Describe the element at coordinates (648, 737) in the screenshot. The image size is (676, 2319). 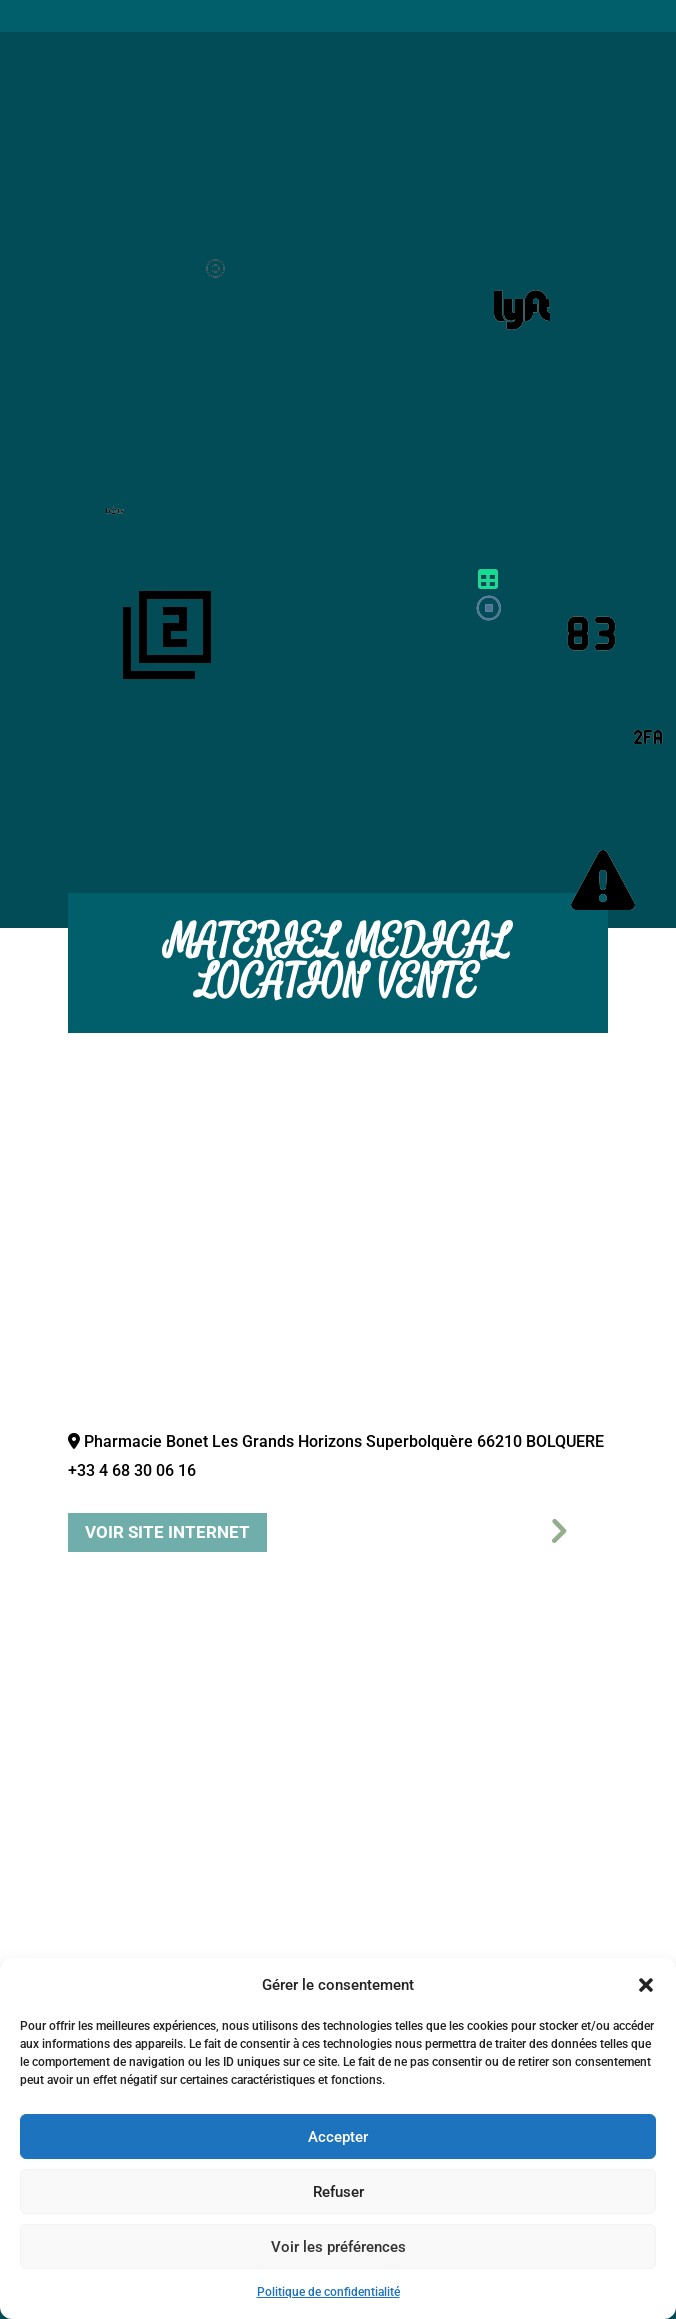
I see `enable two-factor authentication` at that location.